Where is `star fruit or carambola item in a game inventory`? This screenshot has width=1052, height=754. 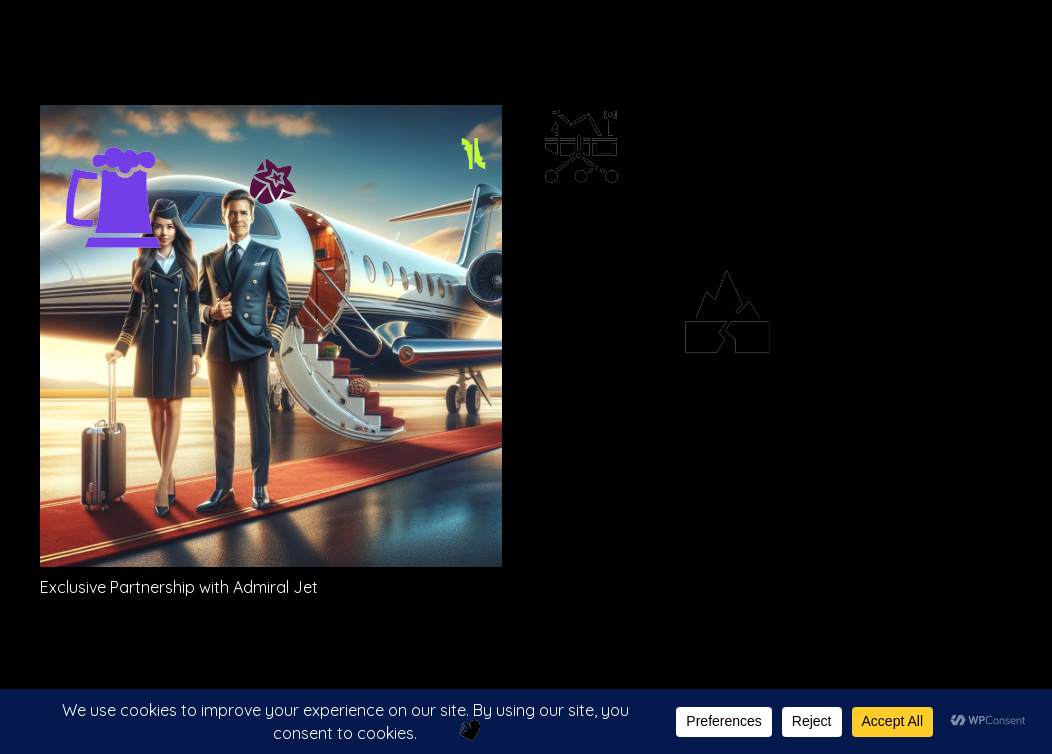 star fruit or carambola item in a game inventory is located at coordinates (272, 181).